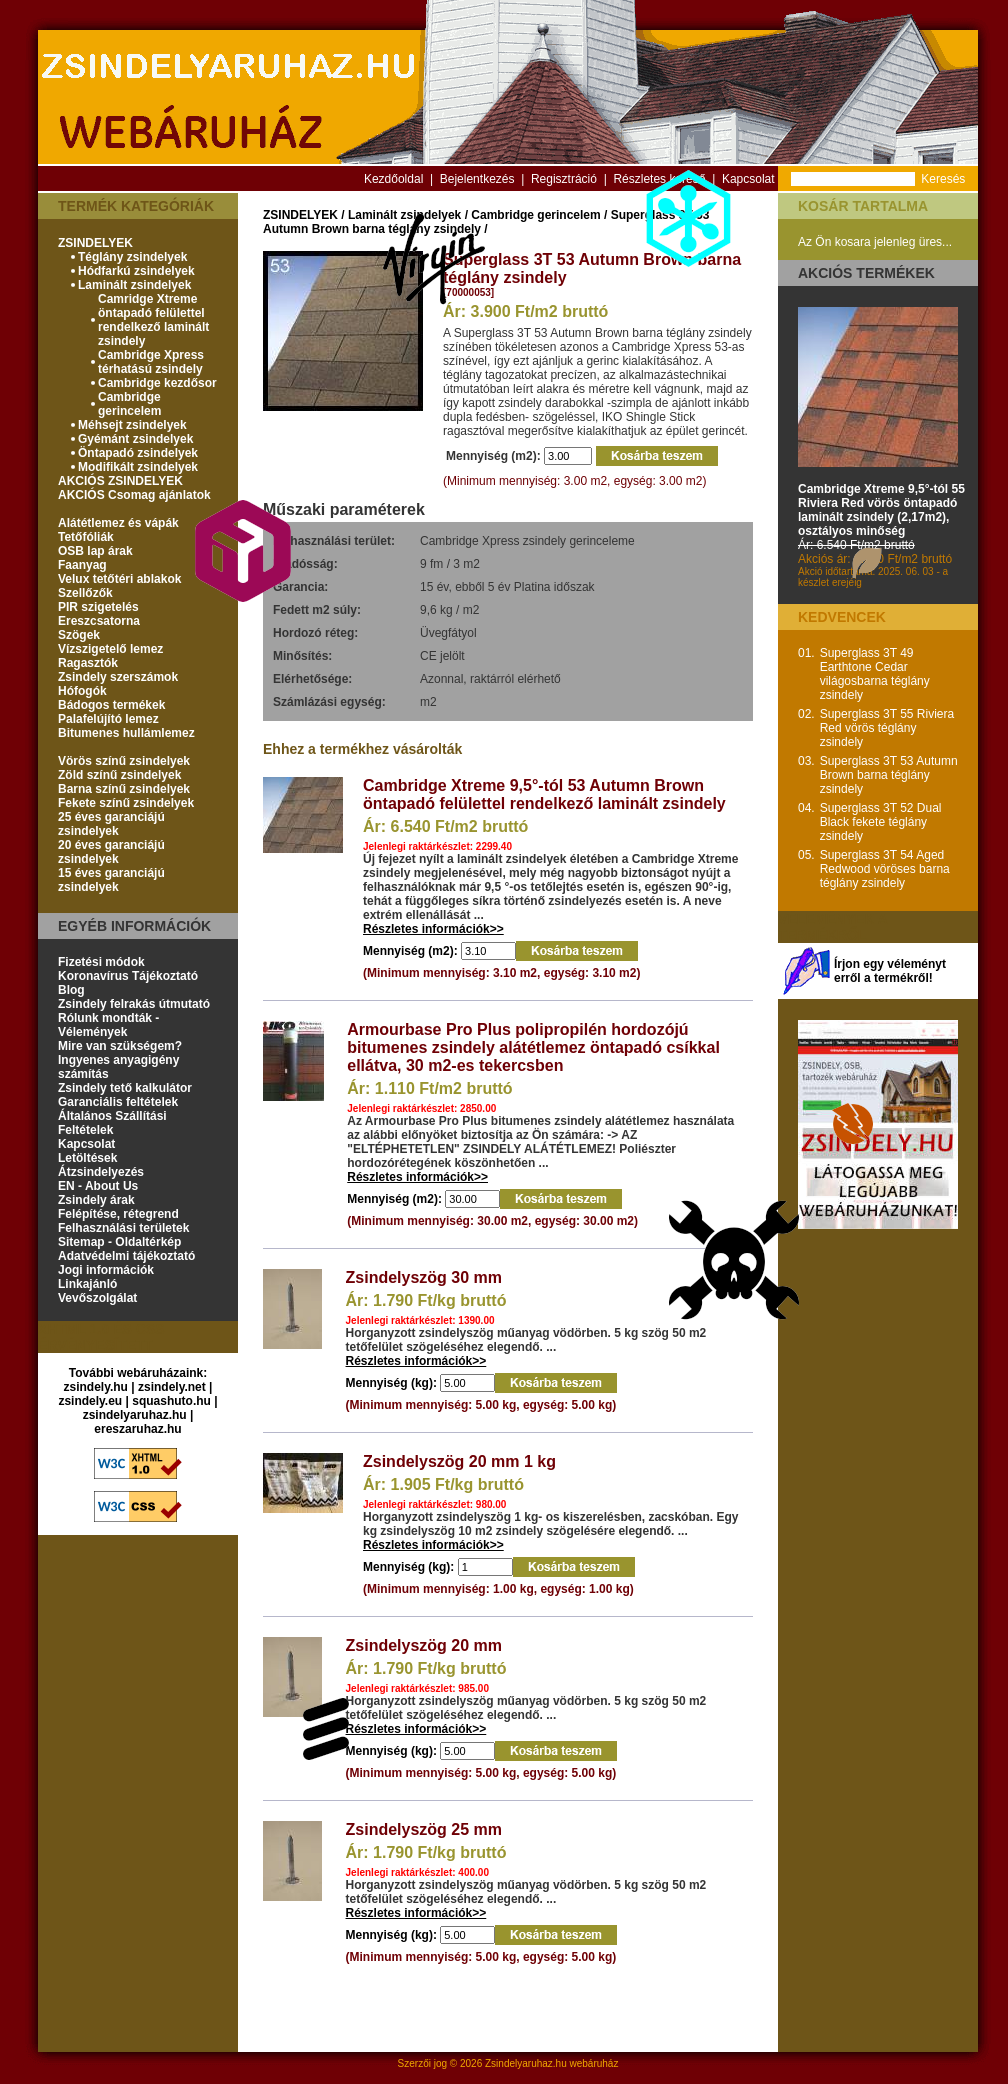 This screenshot has width=1008, height=2084. Describe the element at coordinates (243, 551) in the screenshot. I see `mikrotik brand logo` at that location.